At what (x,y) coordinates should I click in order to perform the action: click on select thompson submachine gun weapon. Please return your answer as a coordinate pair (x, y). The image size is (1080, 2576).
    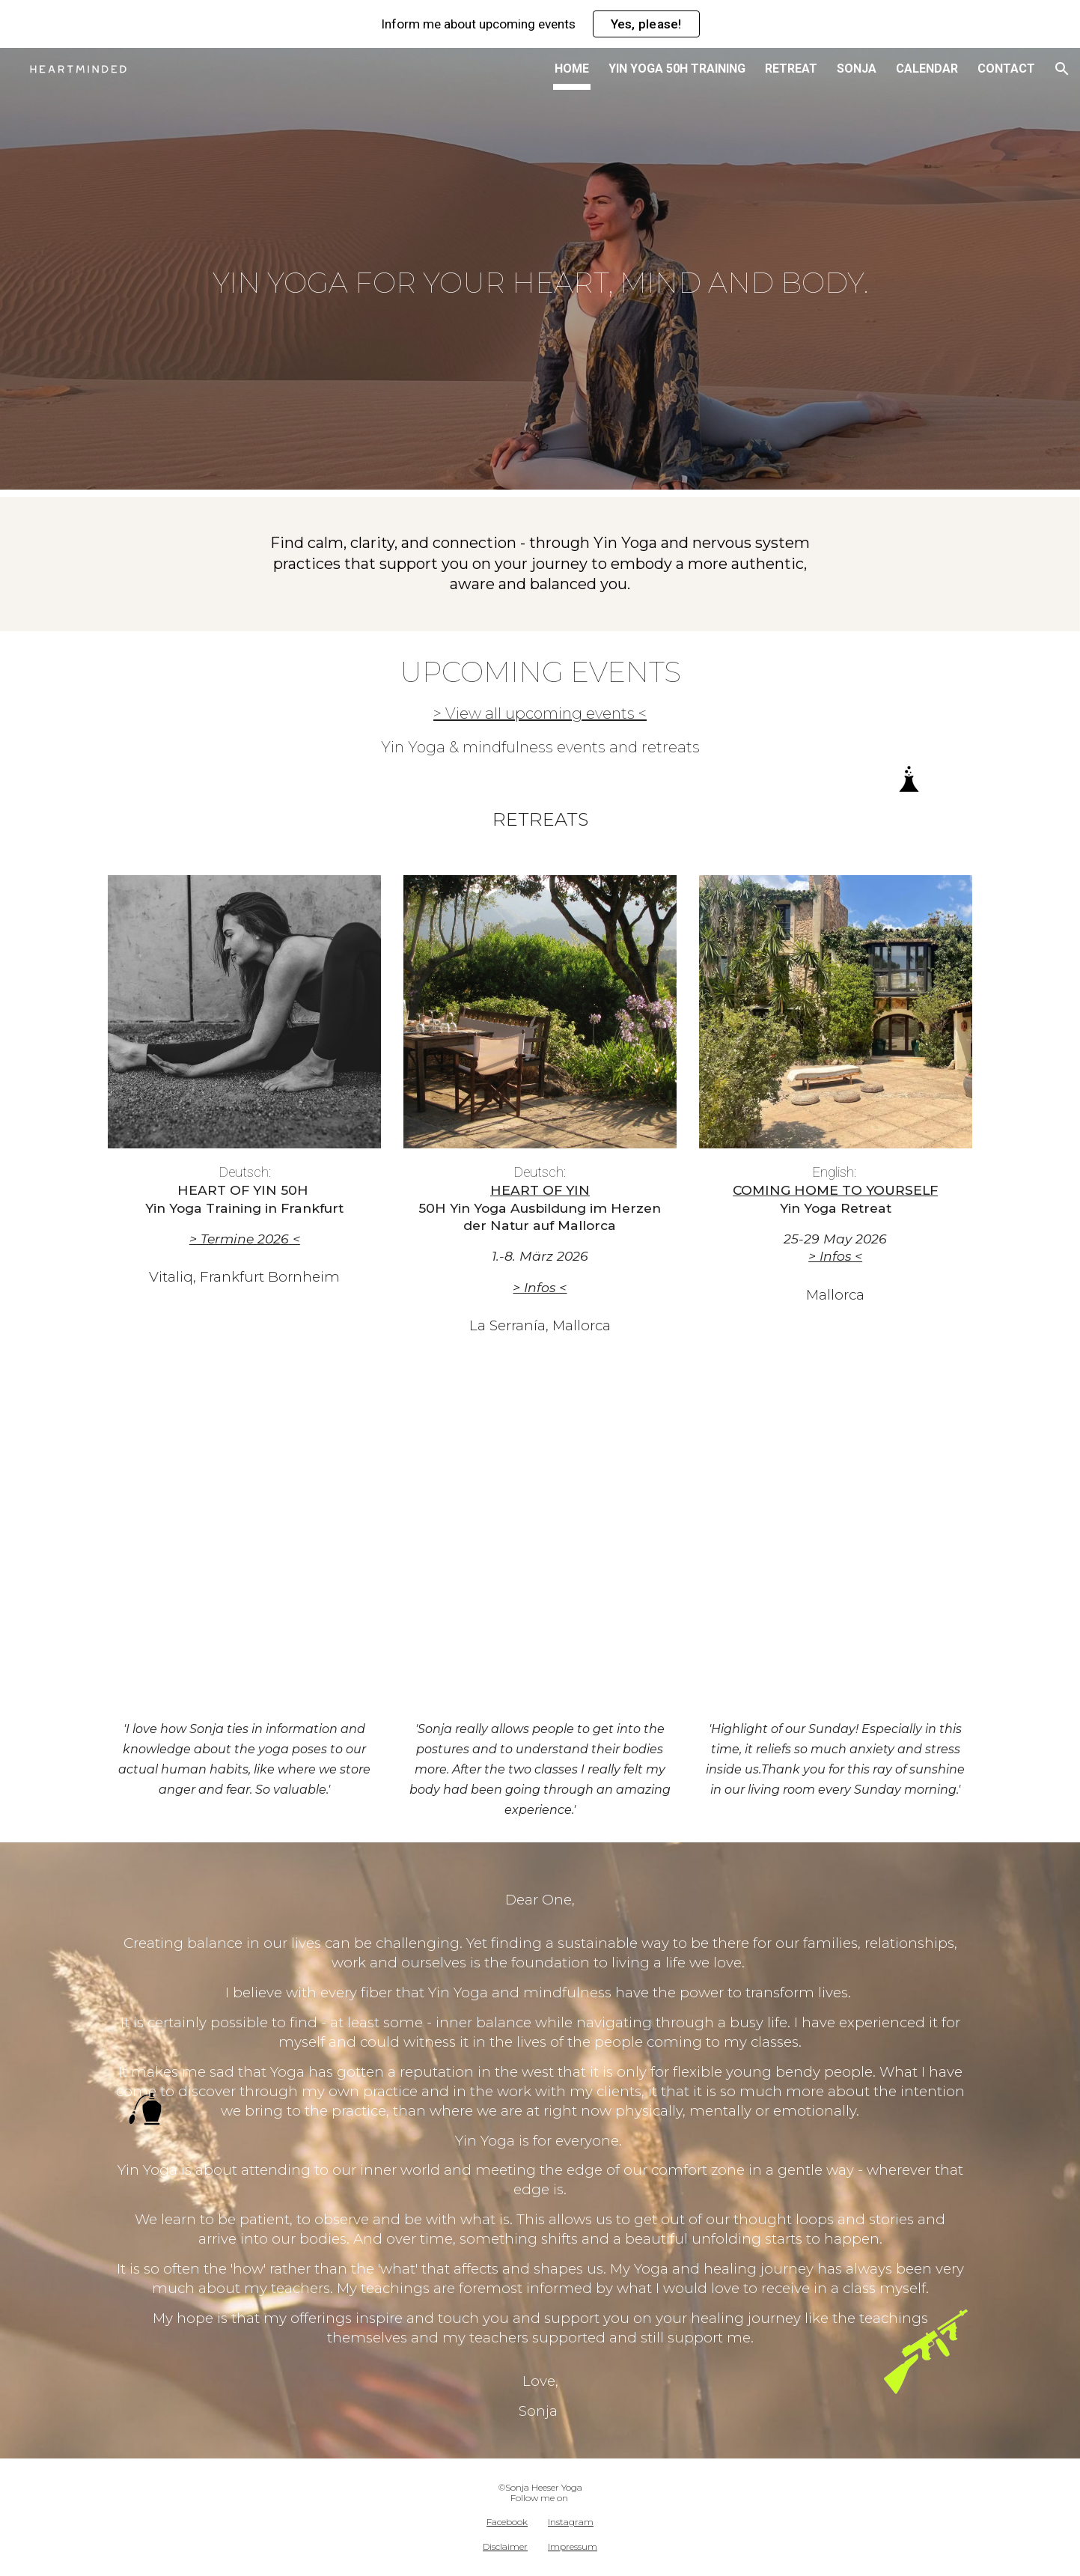
    Looking at the image, I should click on (926, 2351).